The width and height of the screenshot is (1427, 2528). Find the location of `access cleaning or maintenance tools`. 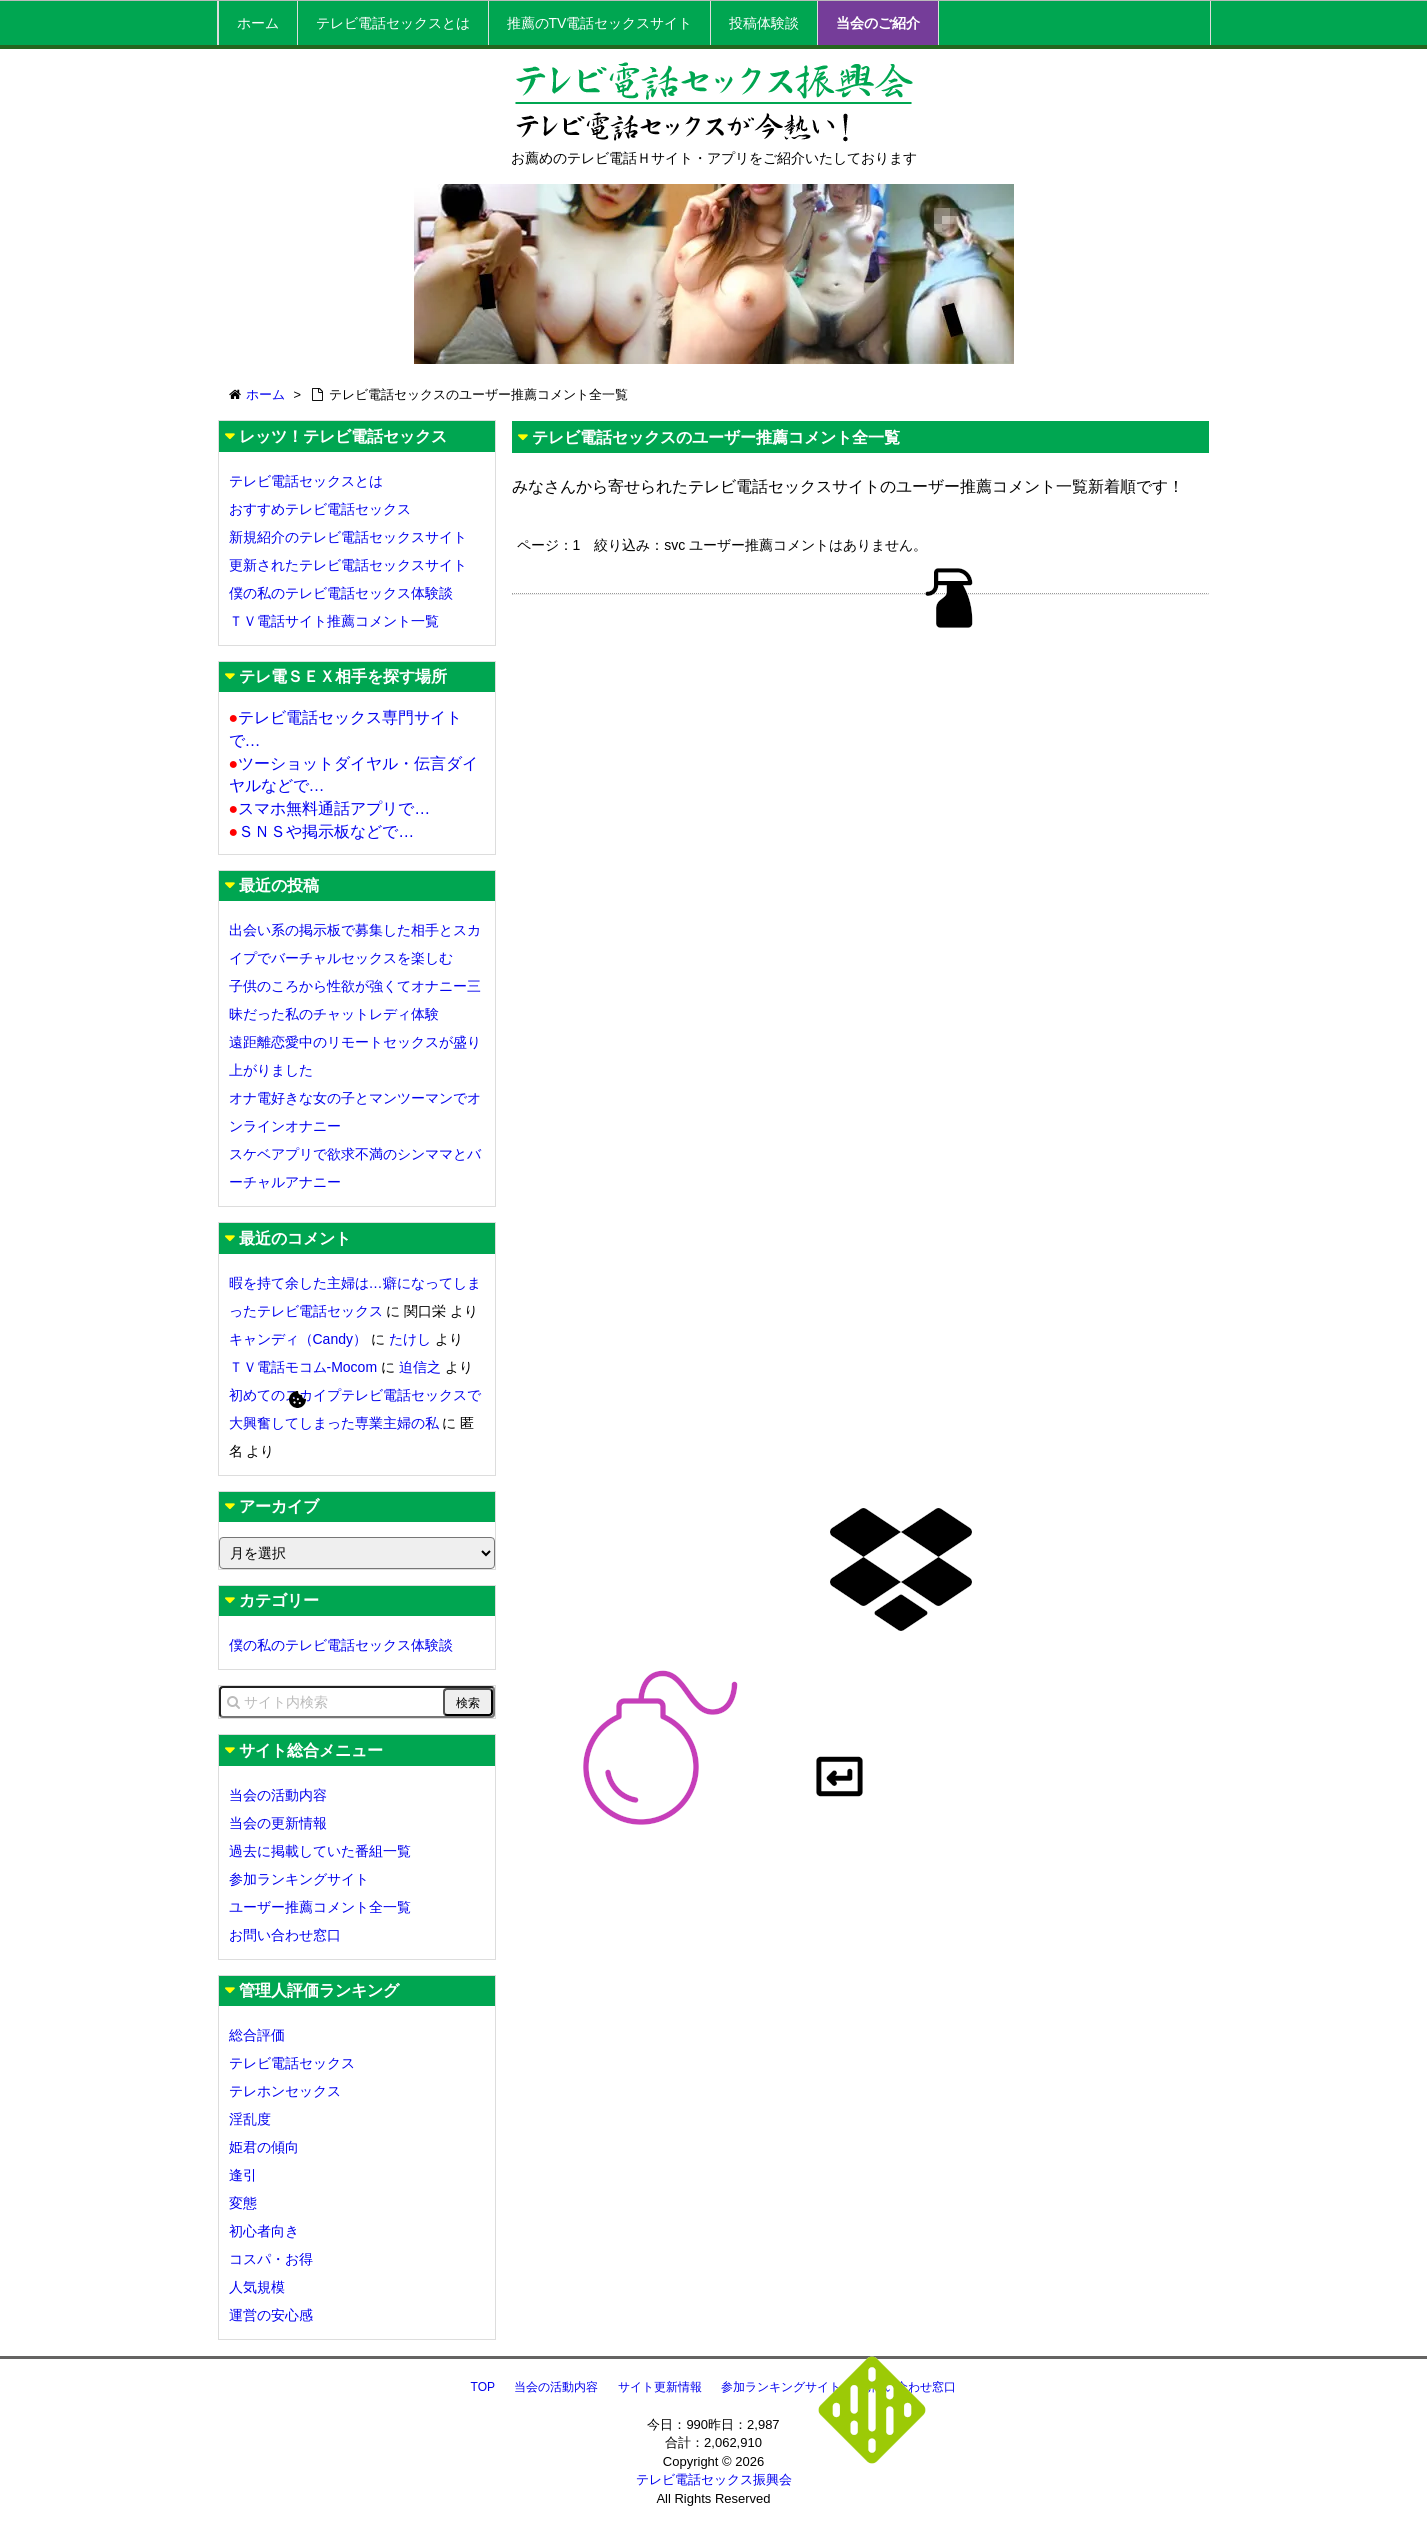

access cleaning or maintenance tools is located at coordinates (951, 598).